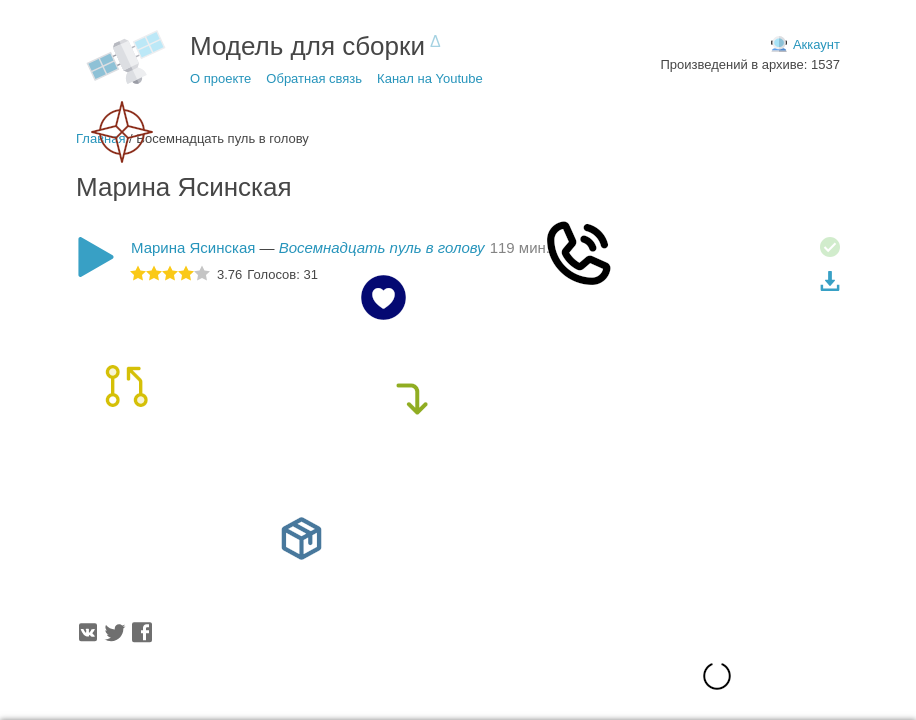  I want to click on access navigation or directional features, so click(122, 132).